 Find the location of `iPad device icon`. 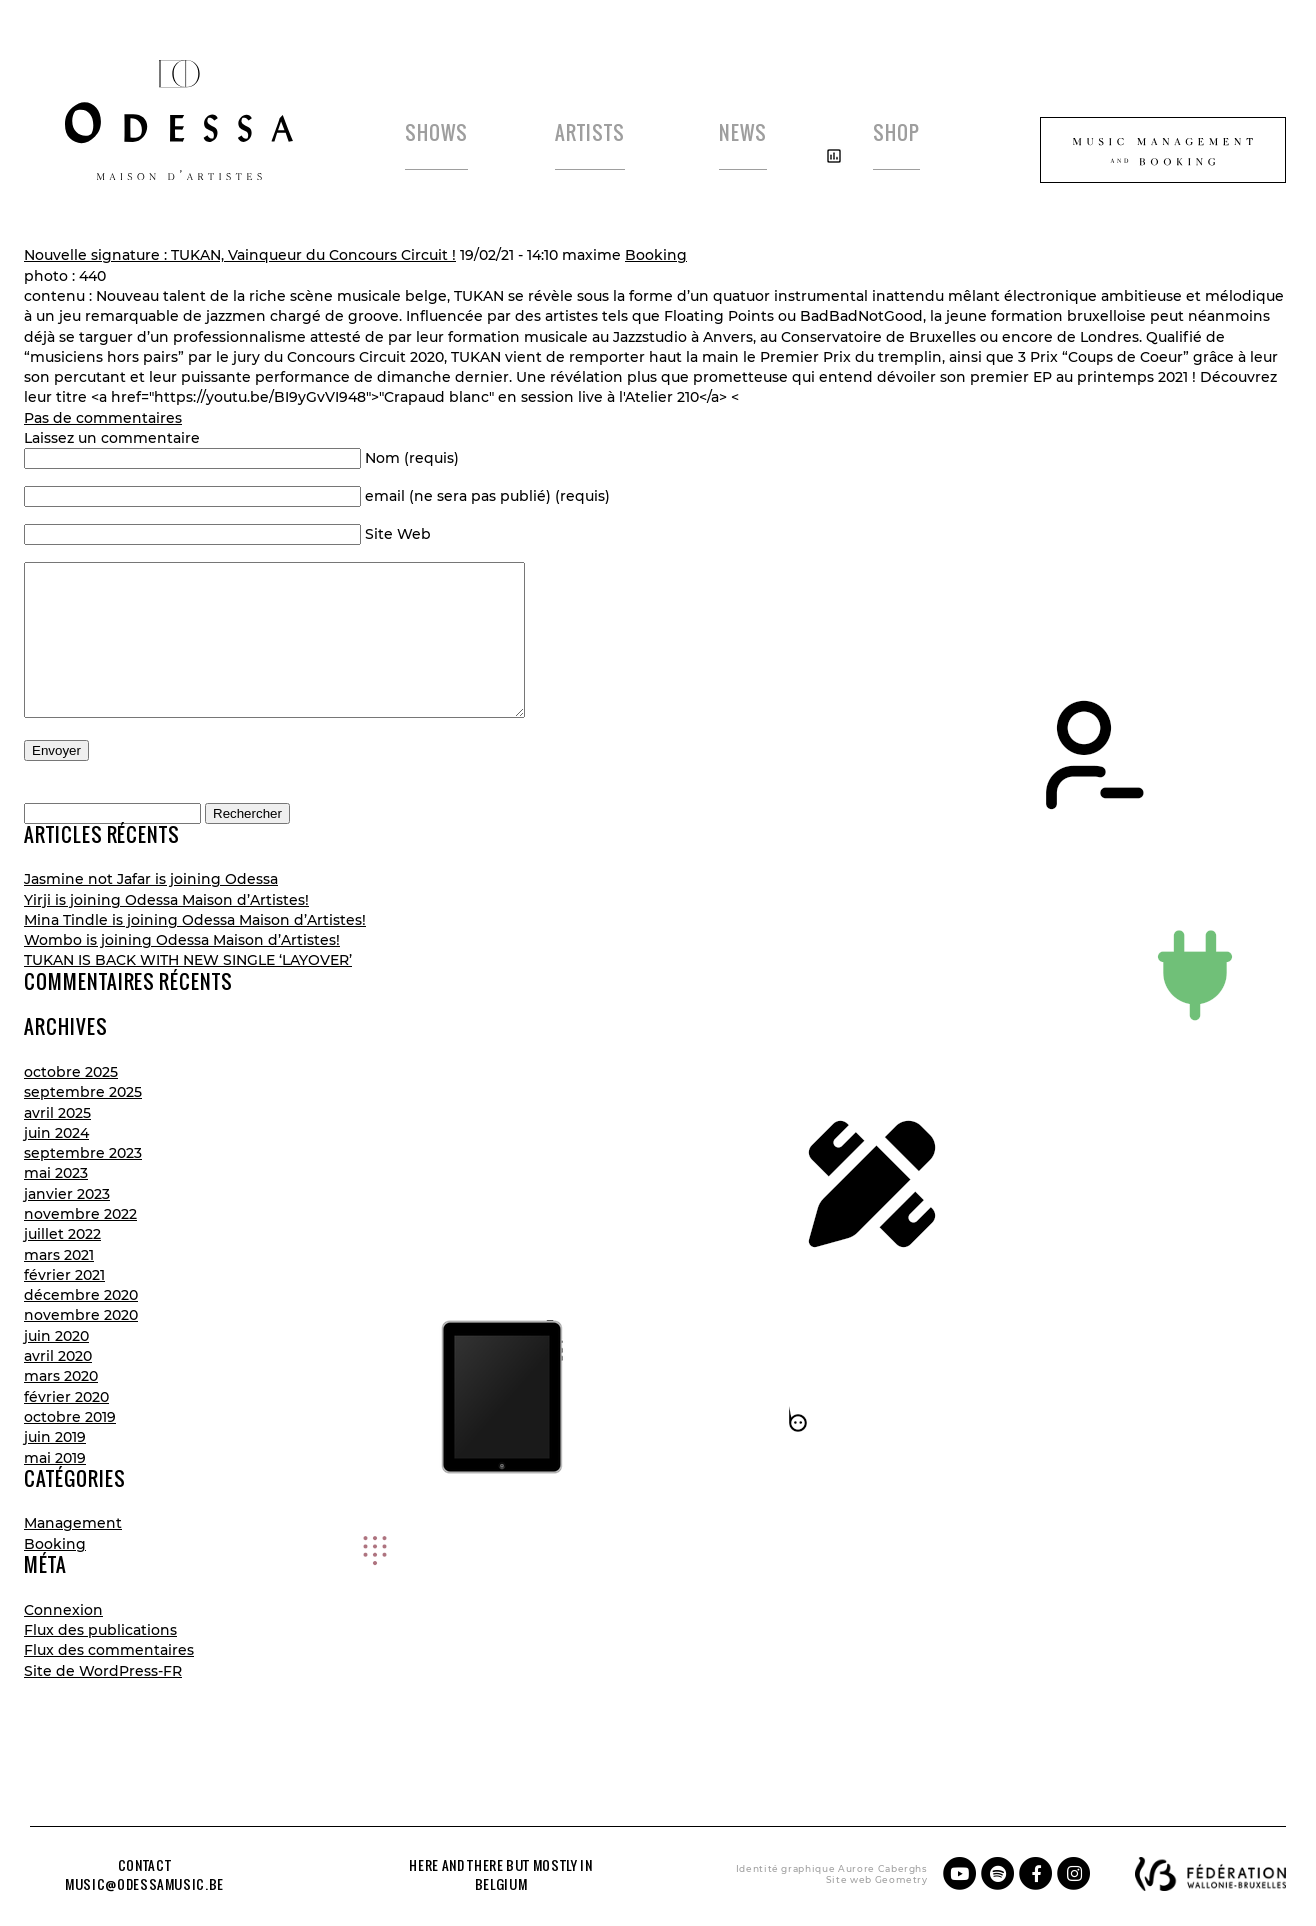

iPad device icon is located at coordinates (502, 1397).